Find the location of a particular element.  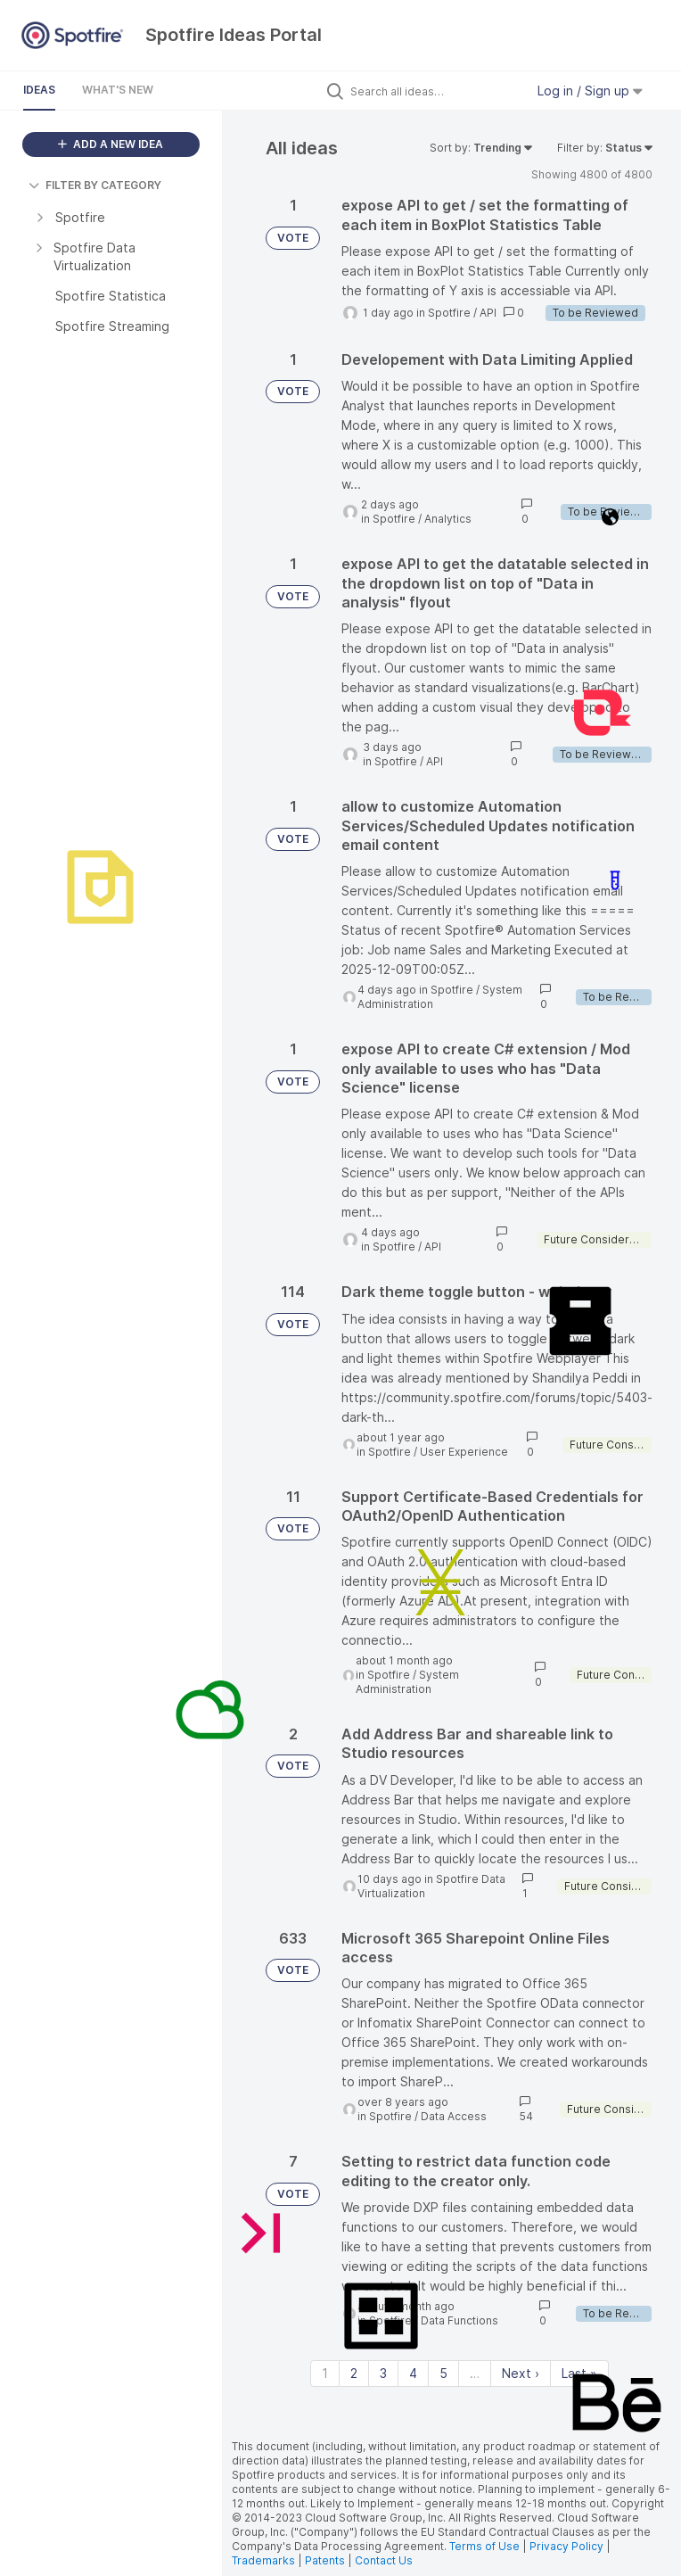

apply a coupon or discount code is located at coordinates (580, 1321).